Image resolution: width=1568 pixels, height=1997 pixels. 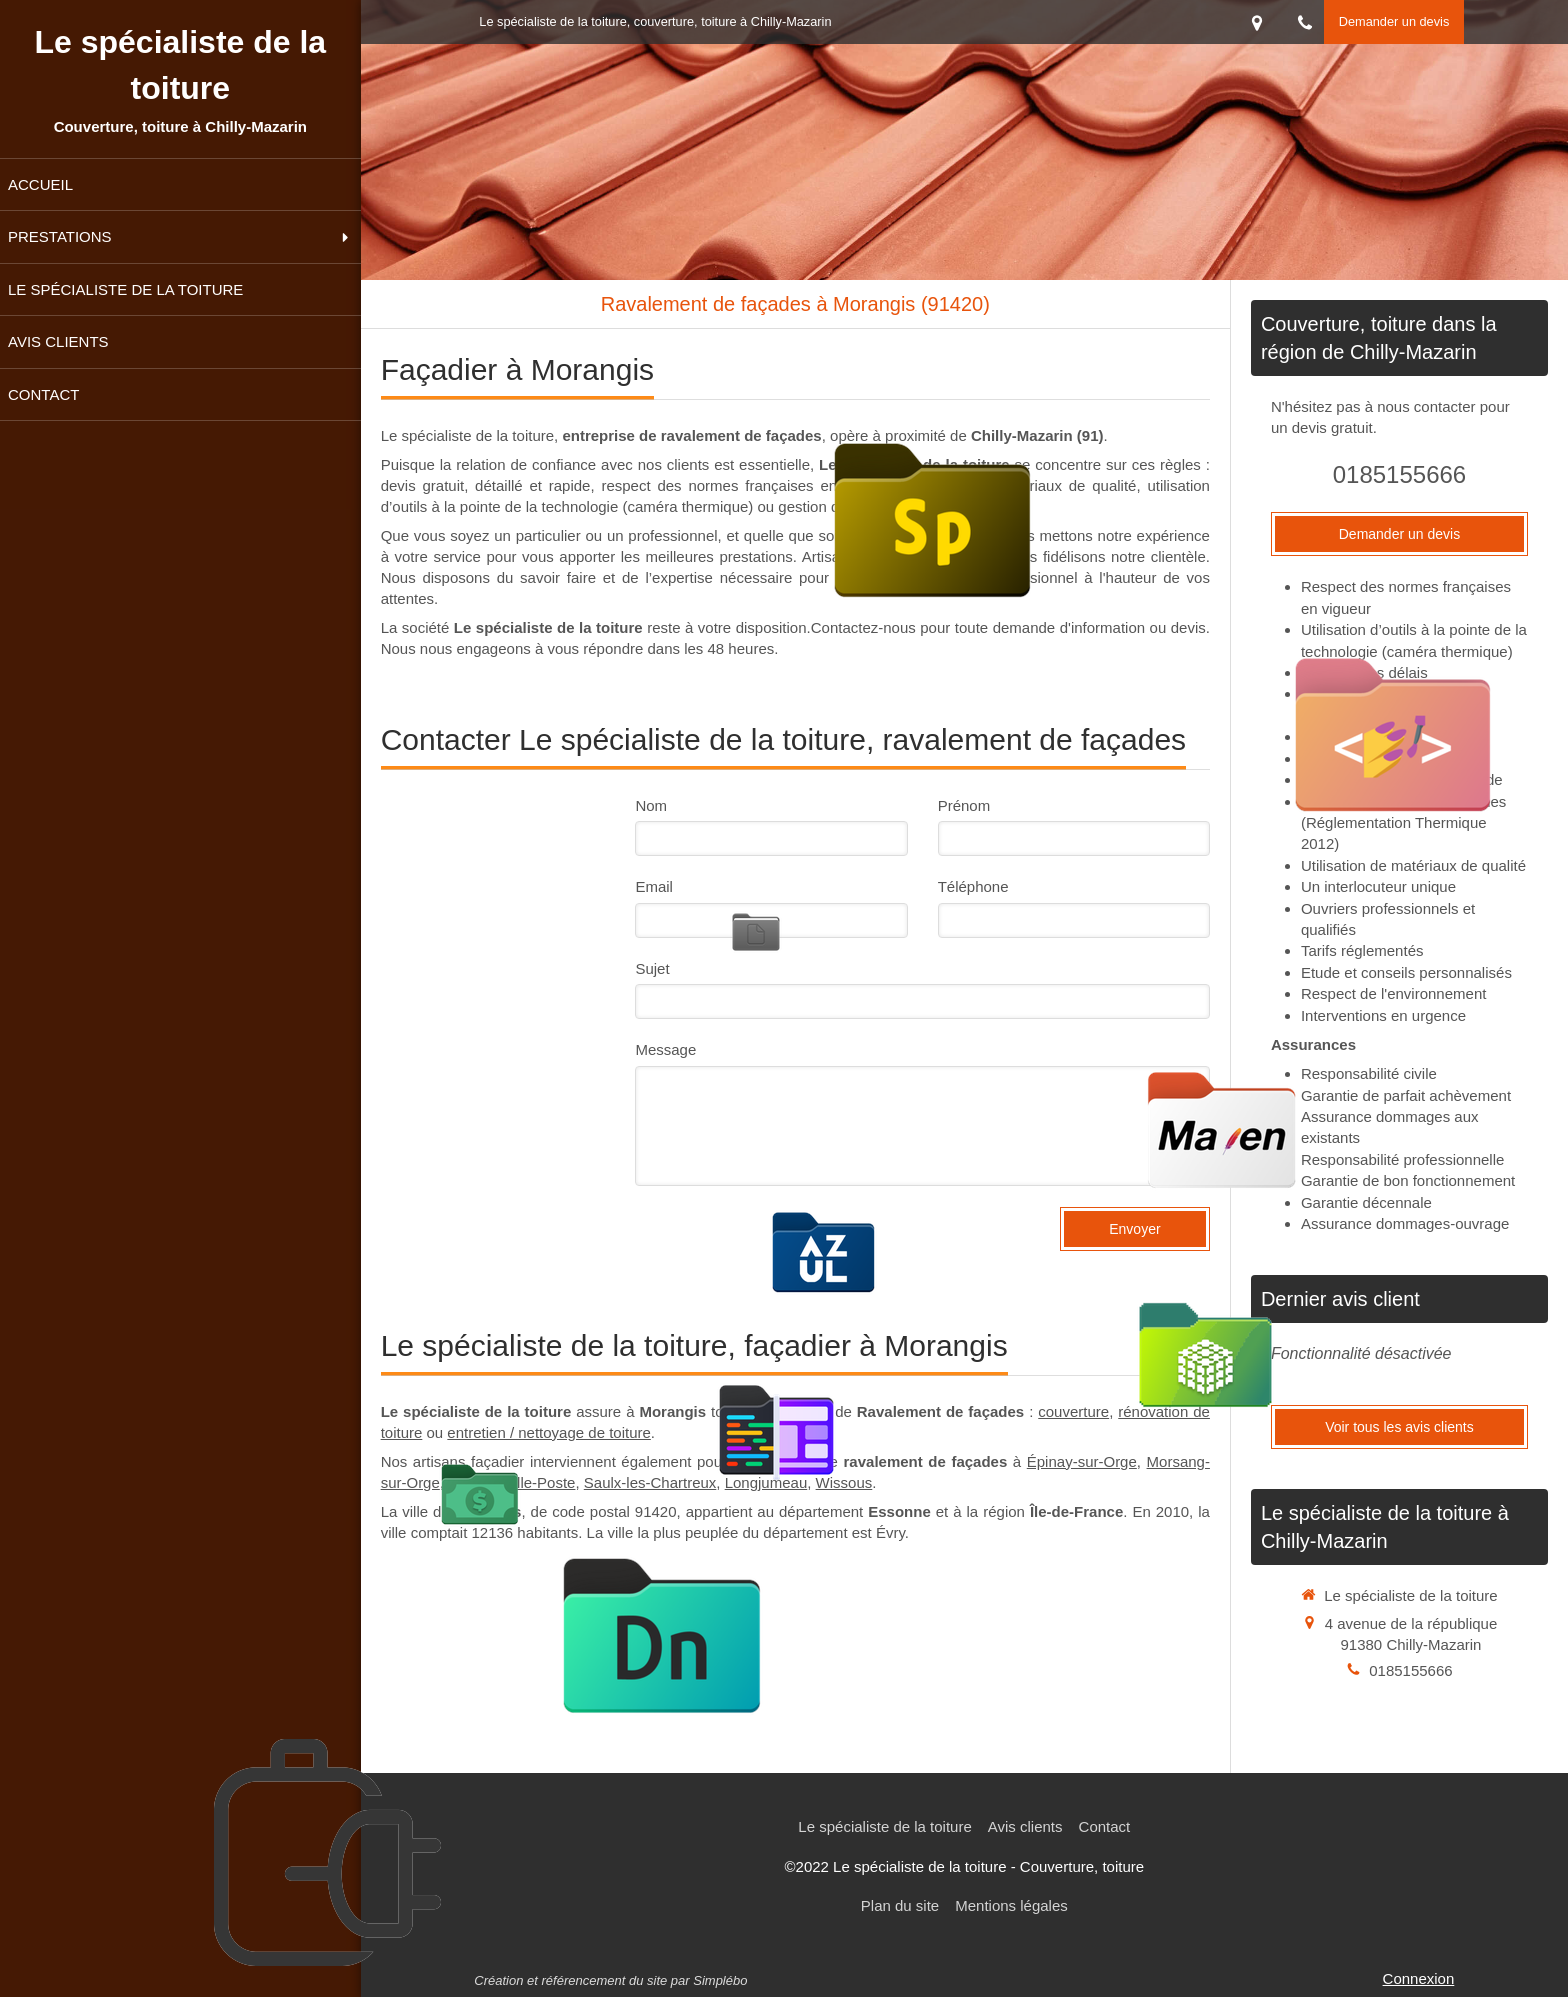 I want to click on access power and battery settings, so click(x=327, y=1852).